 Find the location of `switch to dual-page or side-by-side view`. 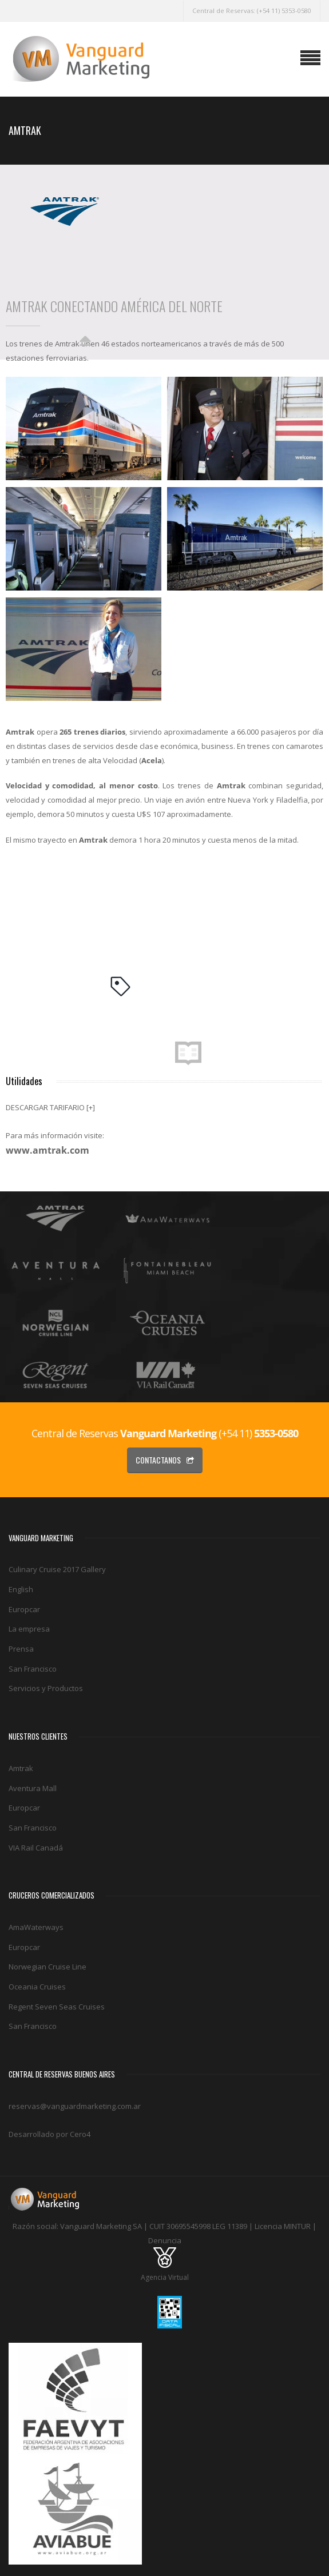

switch to dual-page or side-by-side view is located at coordinates (188, 1053).